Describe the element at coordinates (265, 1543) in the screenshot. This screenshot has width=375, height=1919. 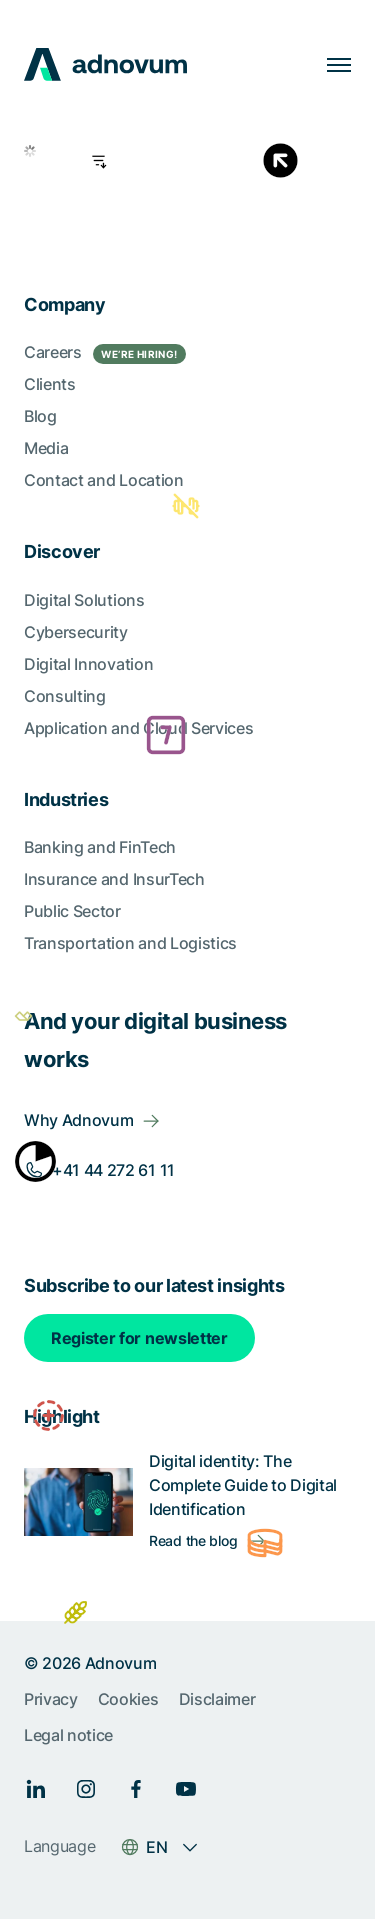
I see `CakePHP framework logo` at that location.